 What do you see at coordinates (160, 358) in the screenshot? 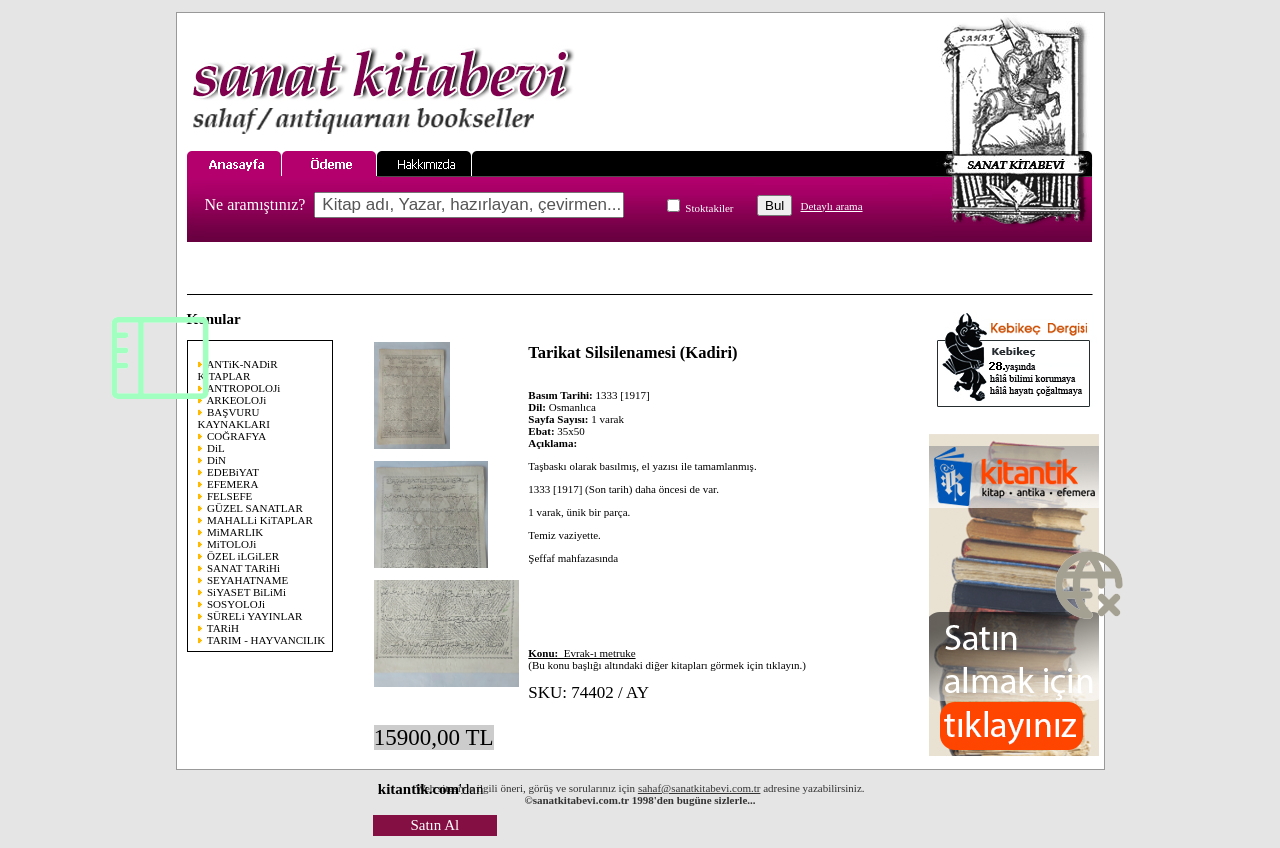
I see `toggle sidebar navigation panel` at bounding box center [160, 358].